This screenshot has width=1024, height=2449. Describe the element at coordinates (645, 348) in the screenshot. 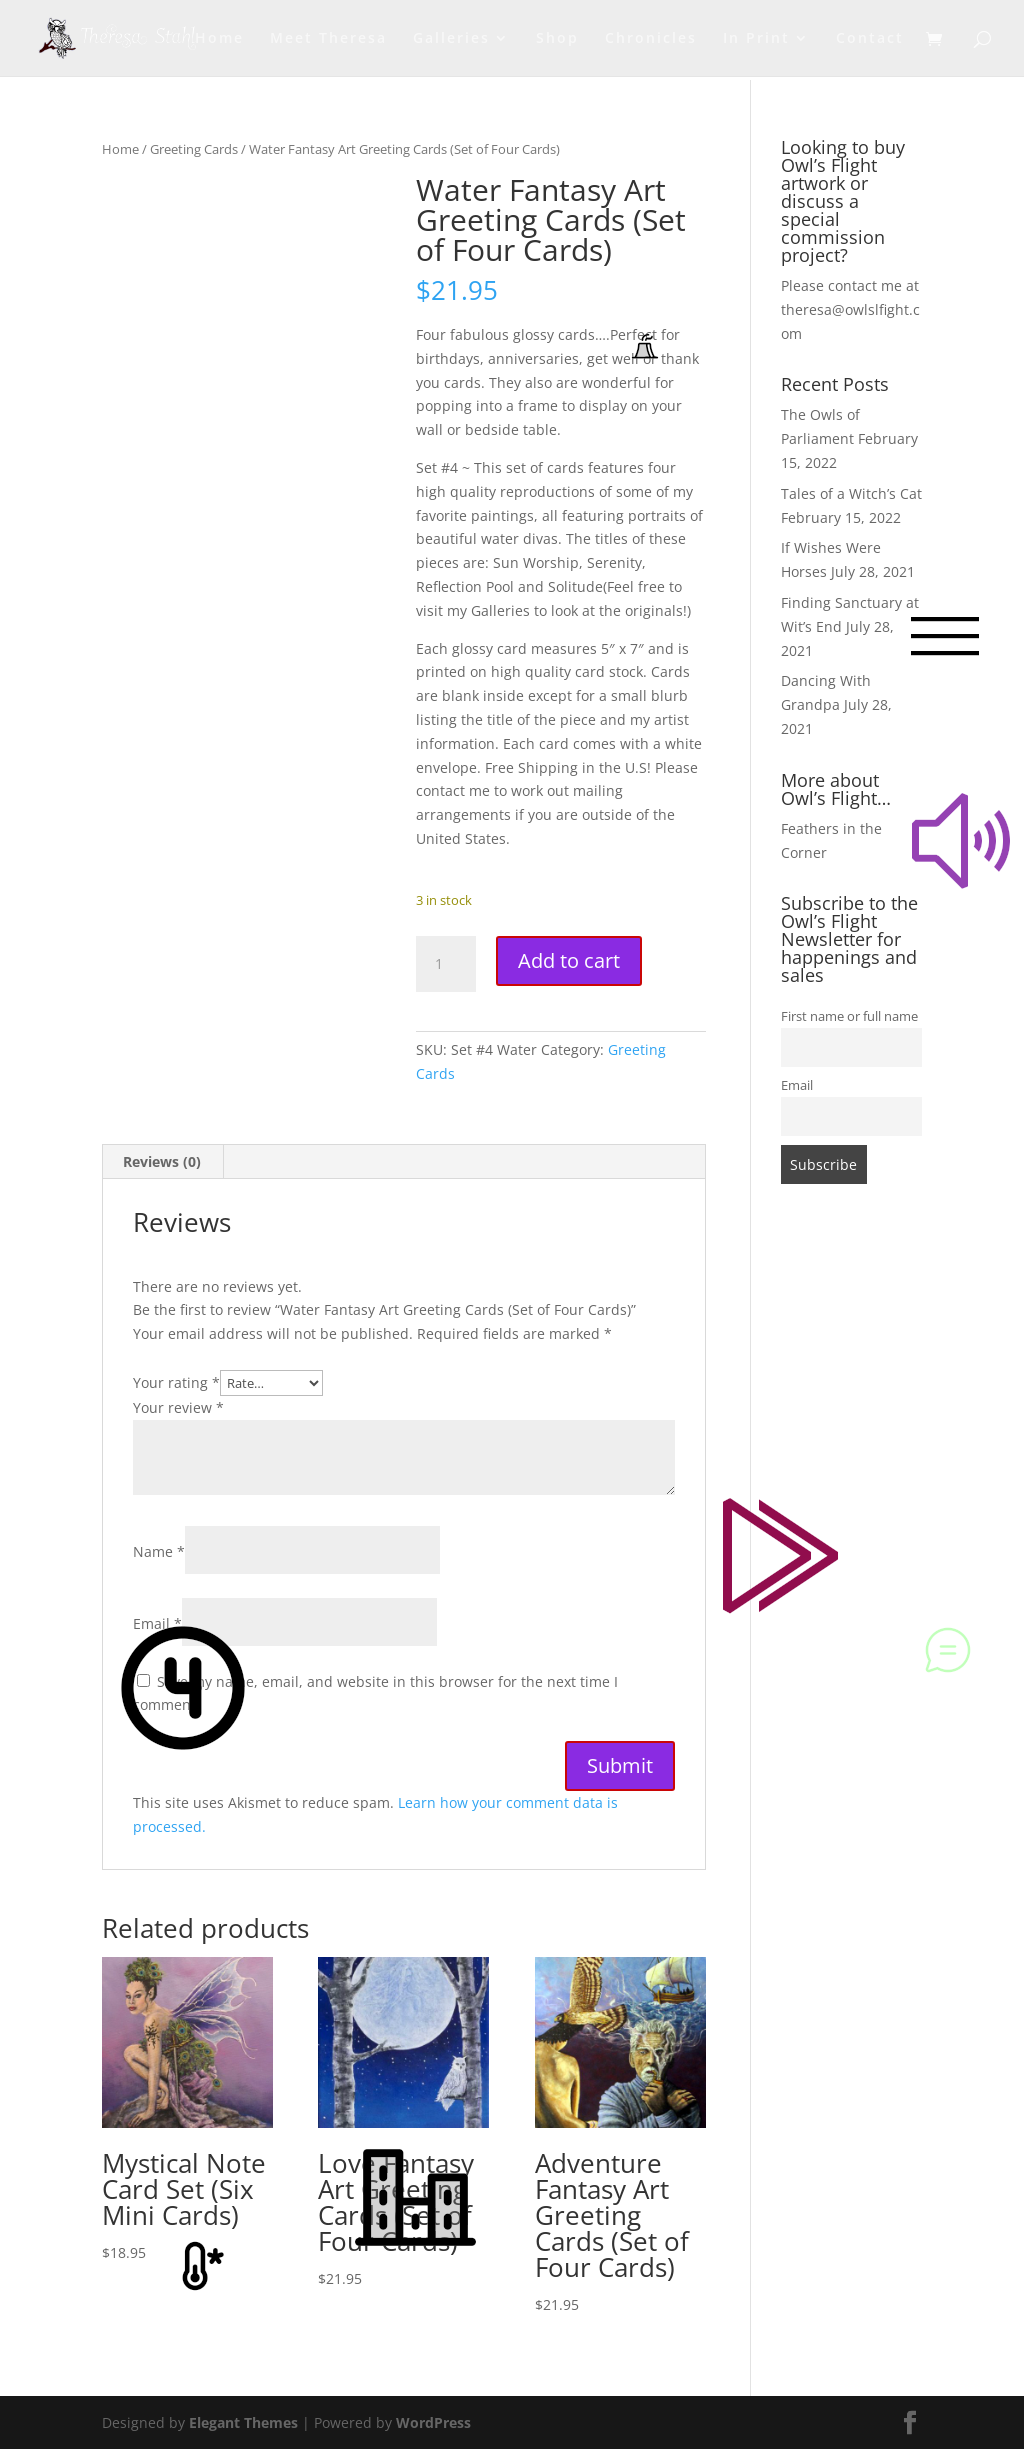

I see `indicates nuclear power or energy facility` at that location.